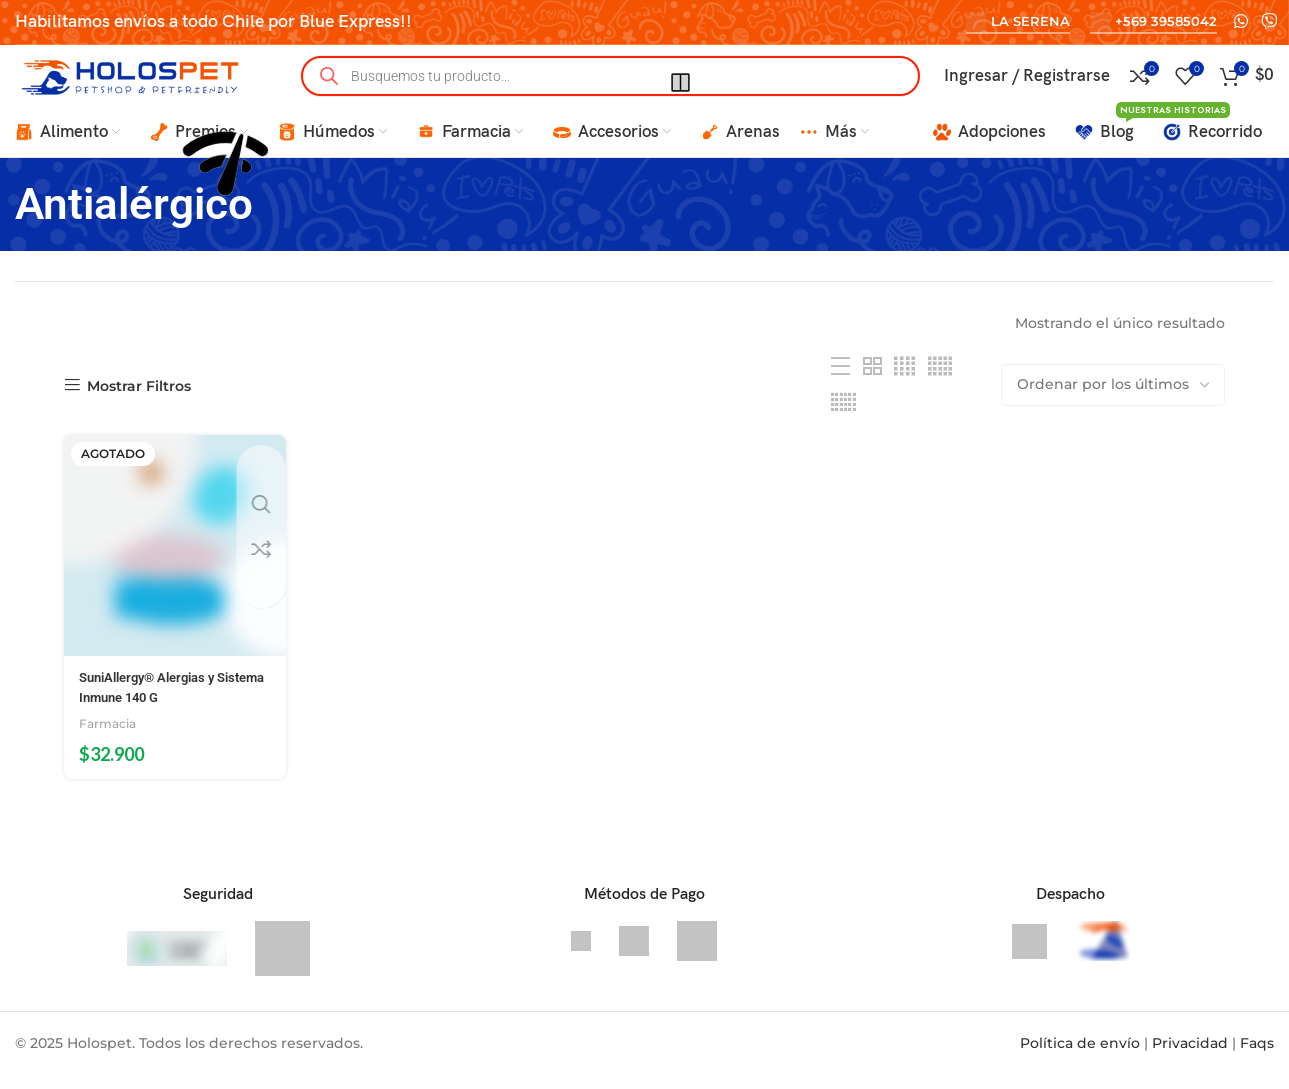 The width and height of the screenshot is (1289, 1089). I want to click on split view horizontally into two panes, so click(680, 82).